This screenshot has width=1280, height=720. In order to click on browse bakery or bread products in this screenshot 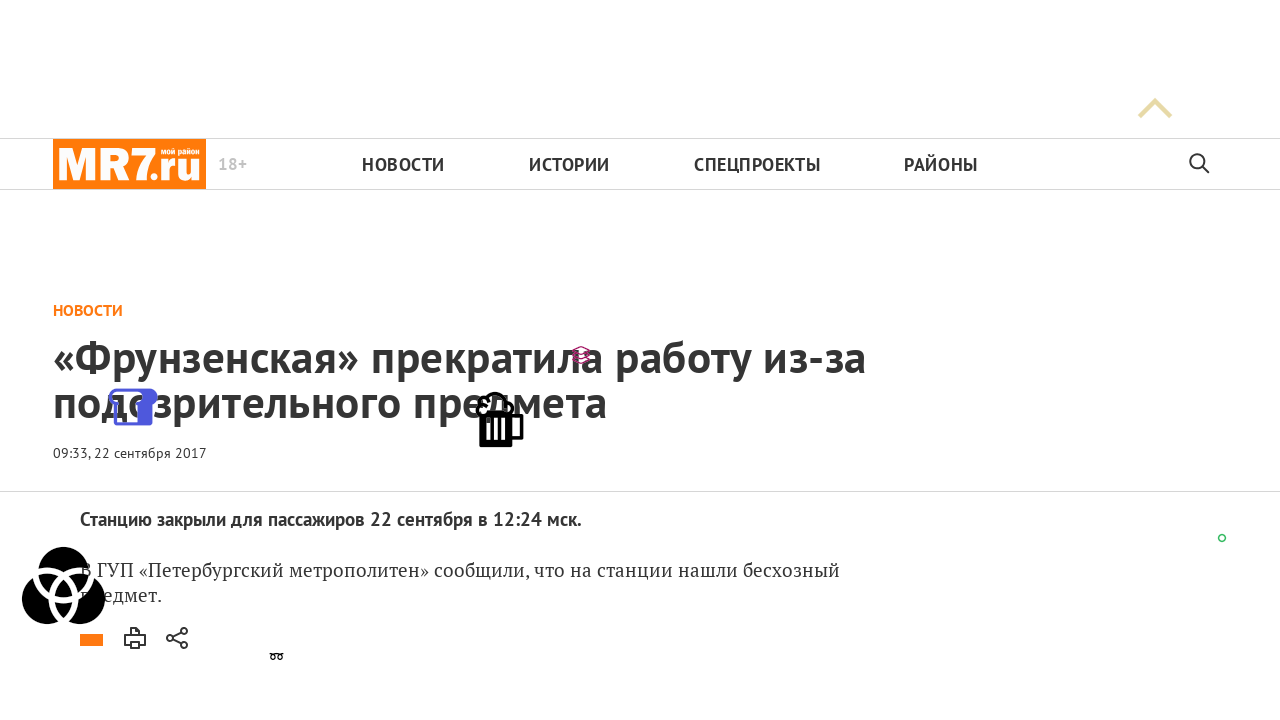, I will do `click(134, 407)`.